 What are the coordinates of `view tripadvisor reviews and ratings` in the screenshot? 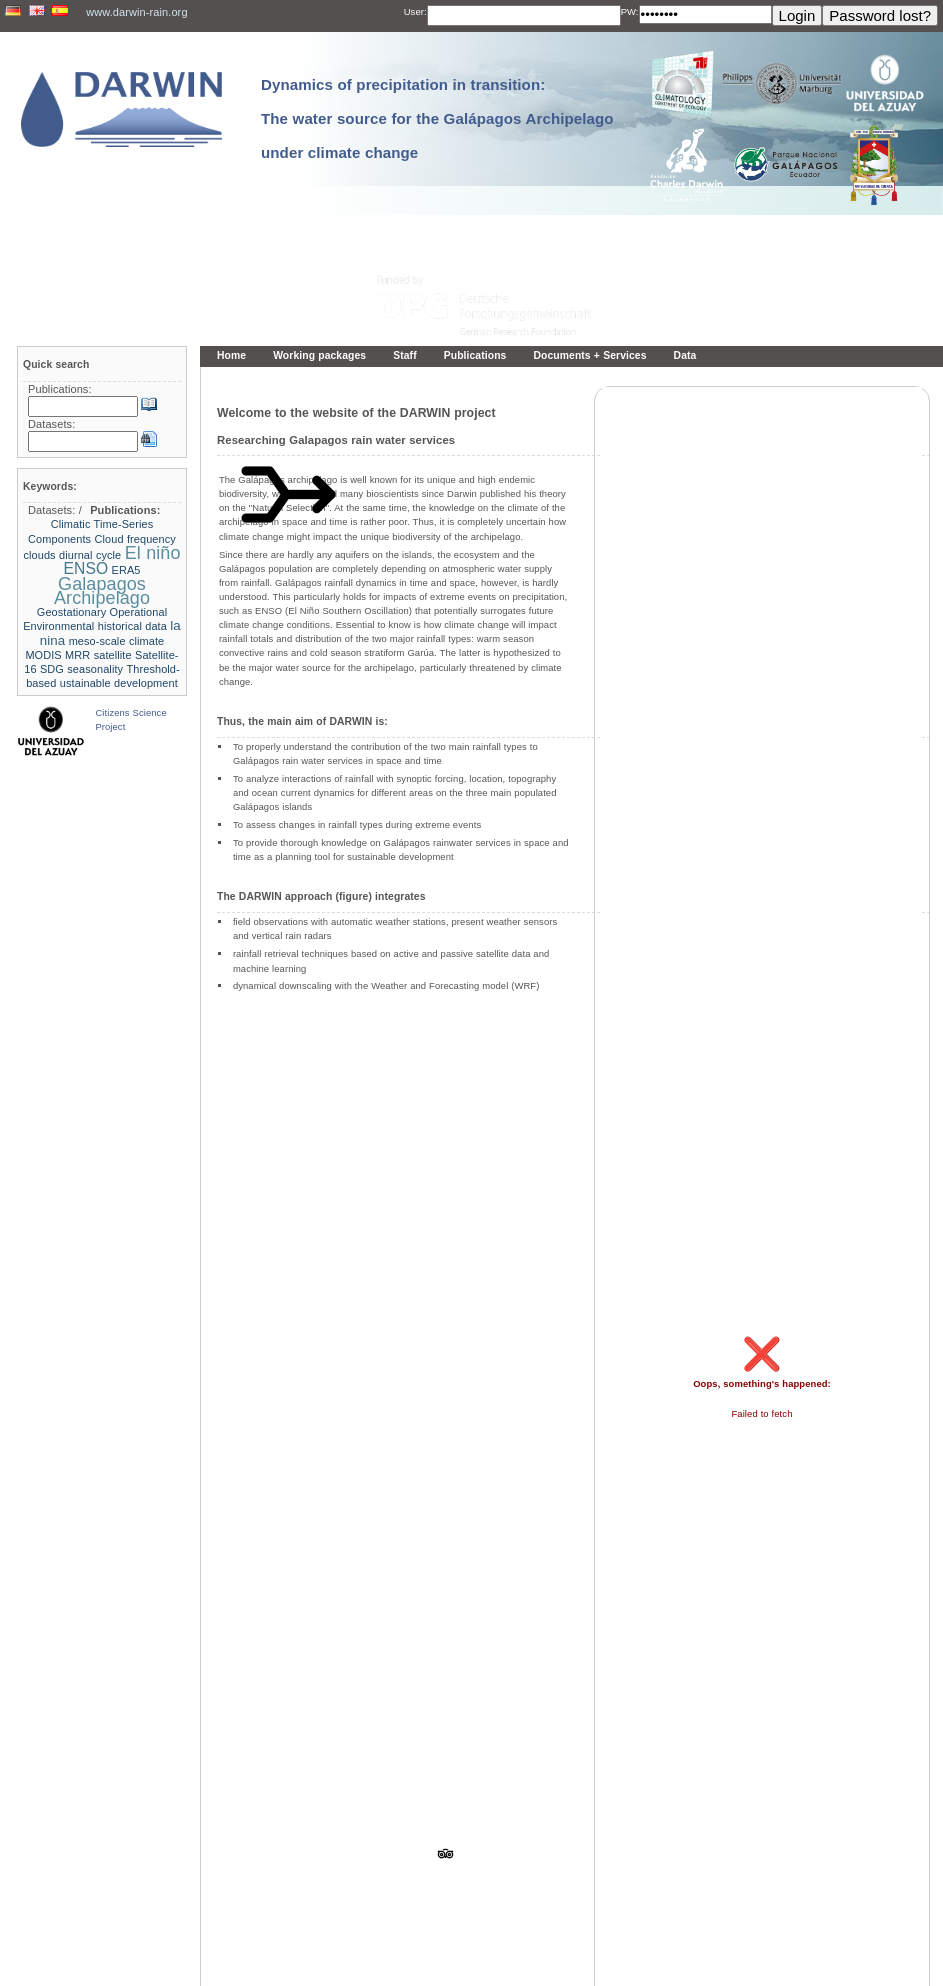 It's located at (445, 1853).